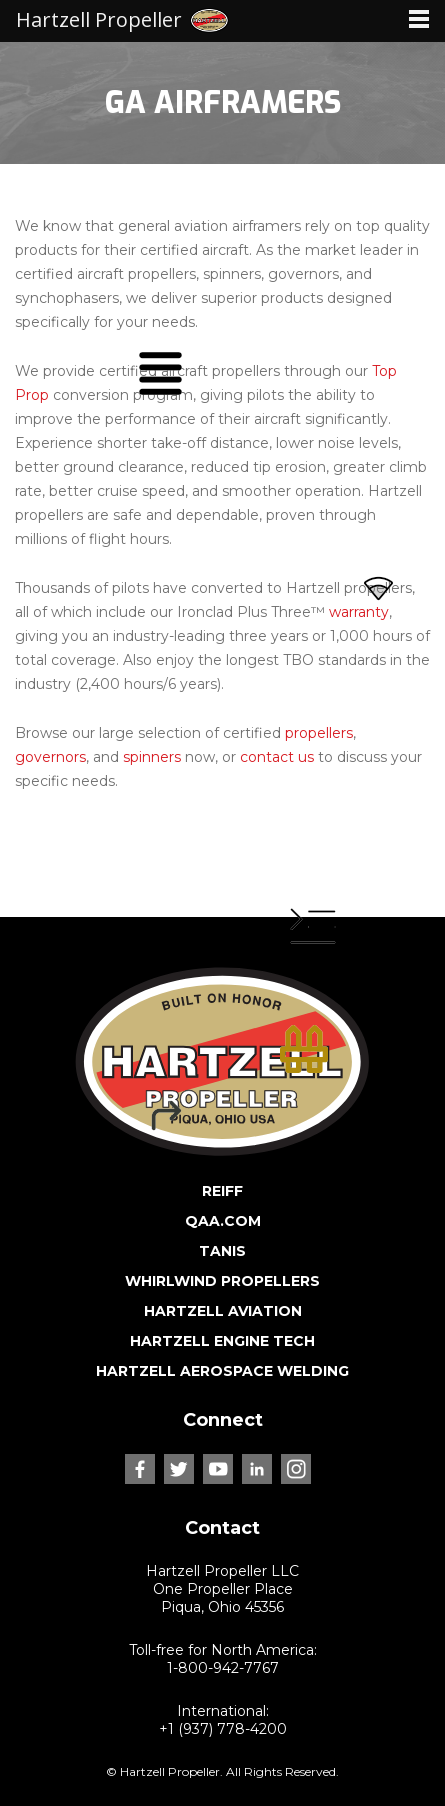  Describe the element at coordinates (304, 1049) in the screenshot. I see `access property boundary settings` at that location.